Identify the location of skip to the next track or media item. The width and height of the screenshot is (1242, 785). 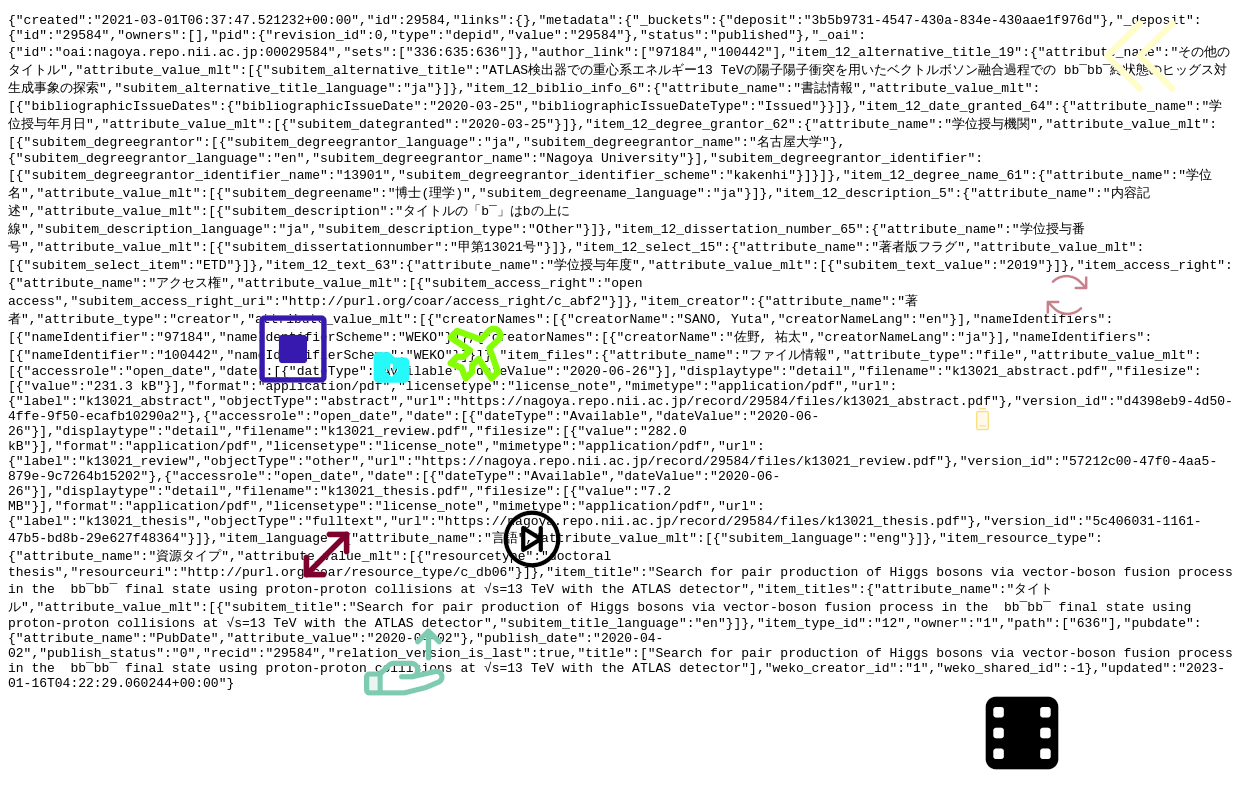
(532, 539).